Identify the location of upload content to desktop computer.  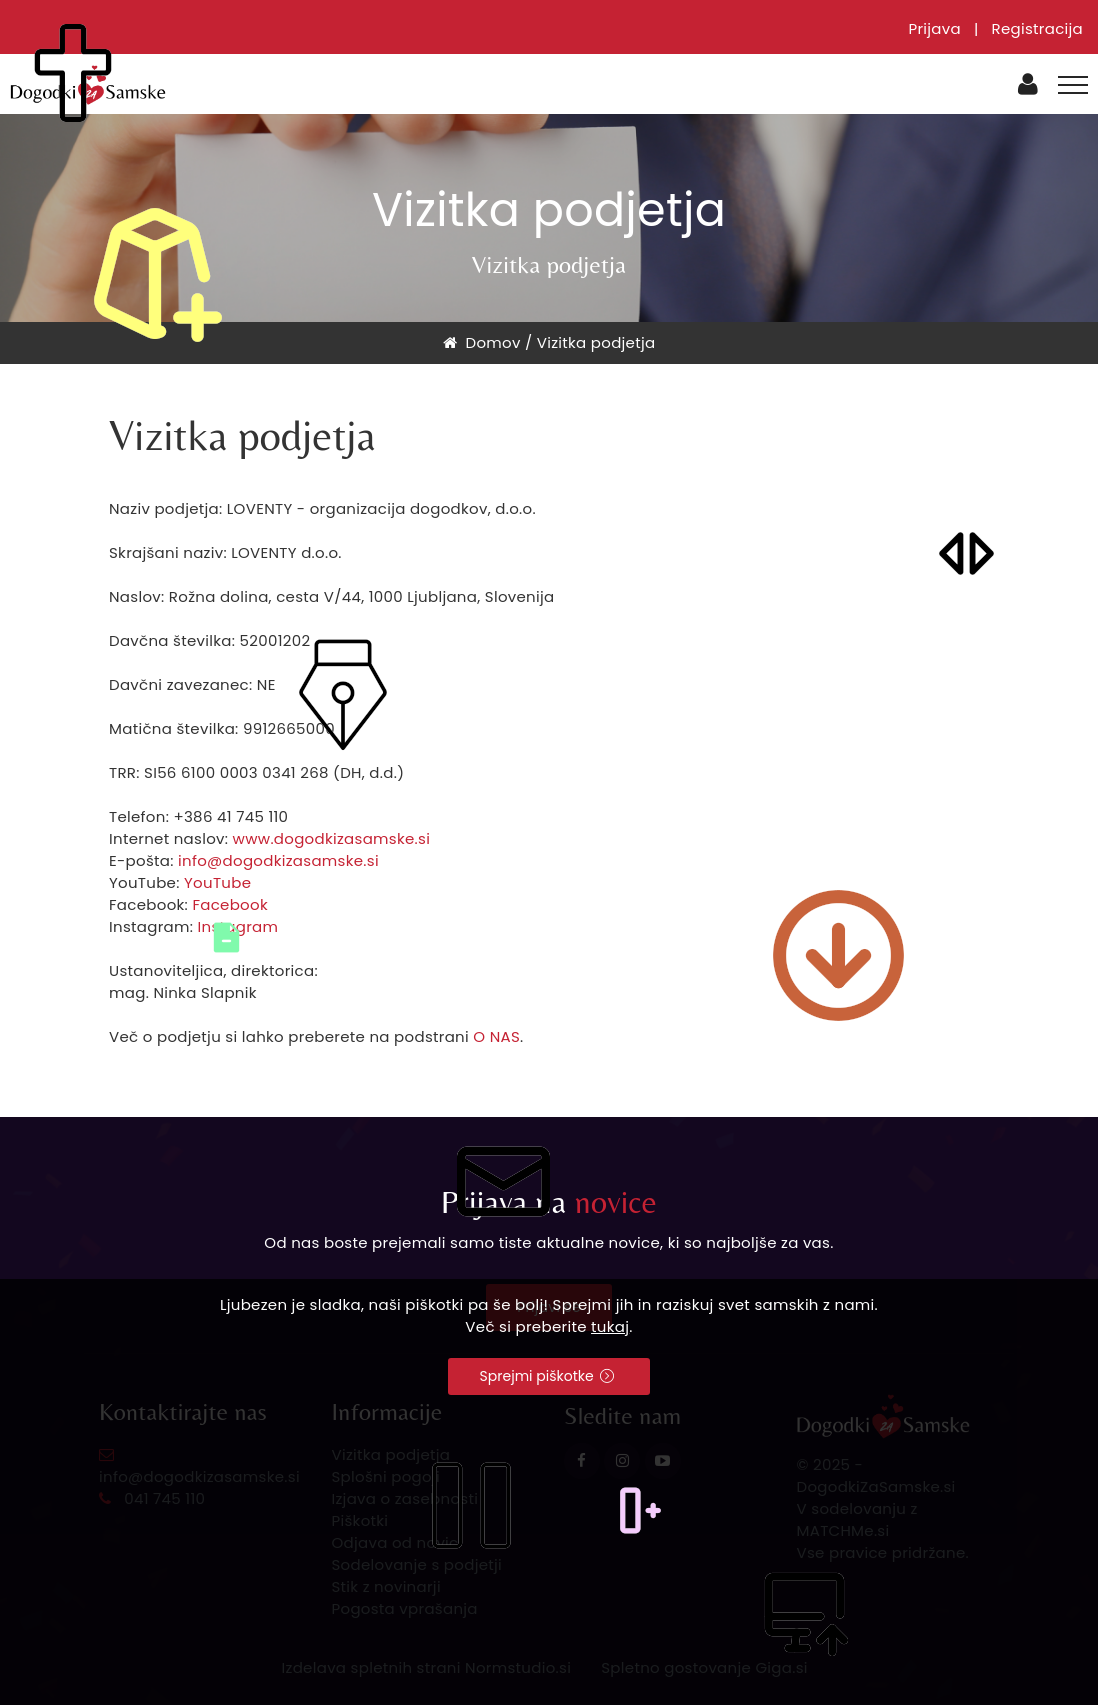
(804, 1612).